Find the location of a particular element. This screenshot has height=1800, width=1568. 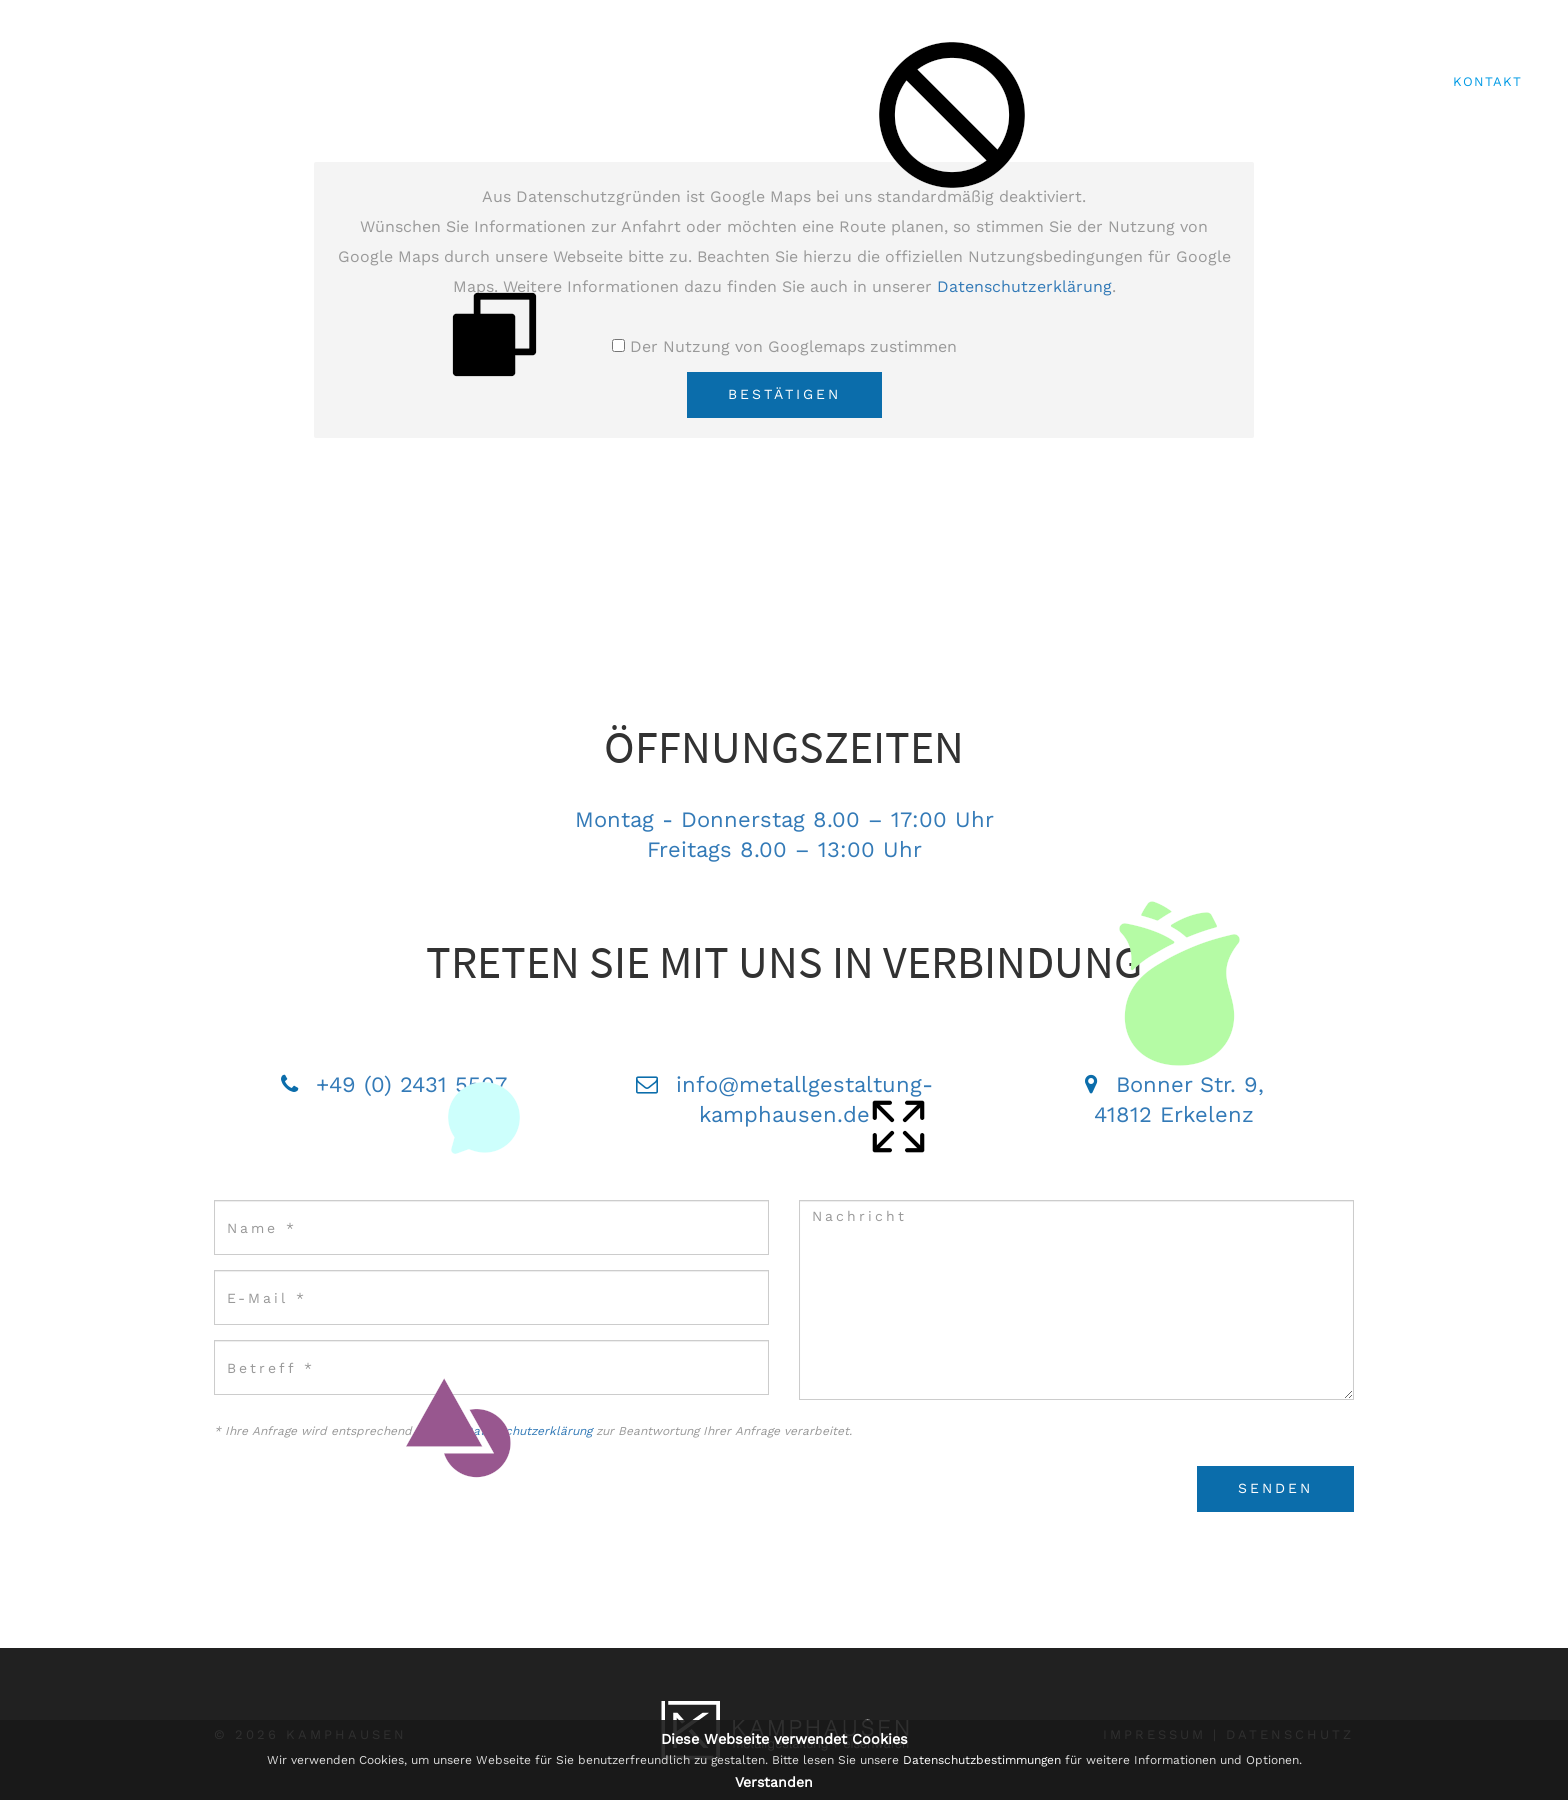

block or ban a user is located at coordinates (952, 115).